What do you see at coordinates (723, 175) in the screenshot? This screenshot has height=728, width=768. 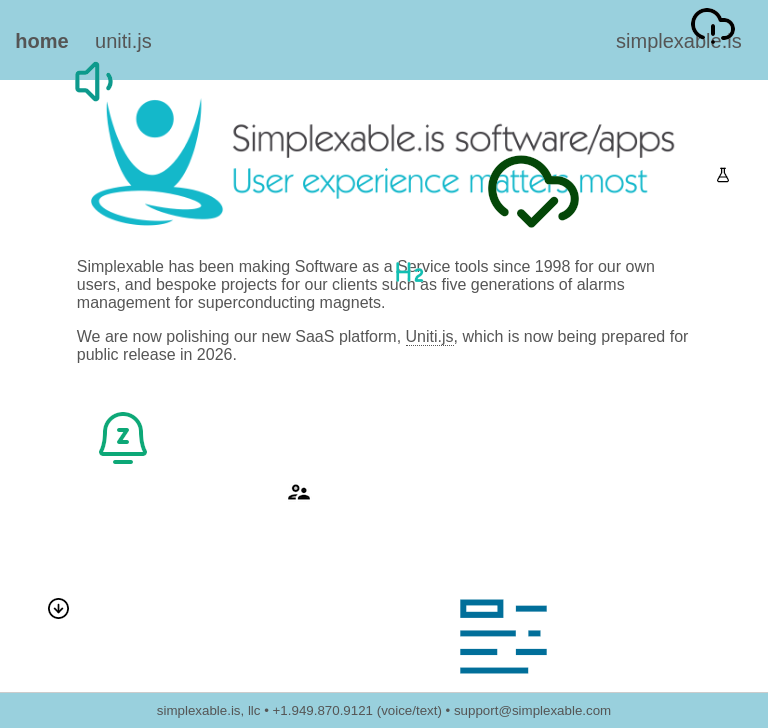 I see `access science or laboratory features` at bounding box center [723, 175].